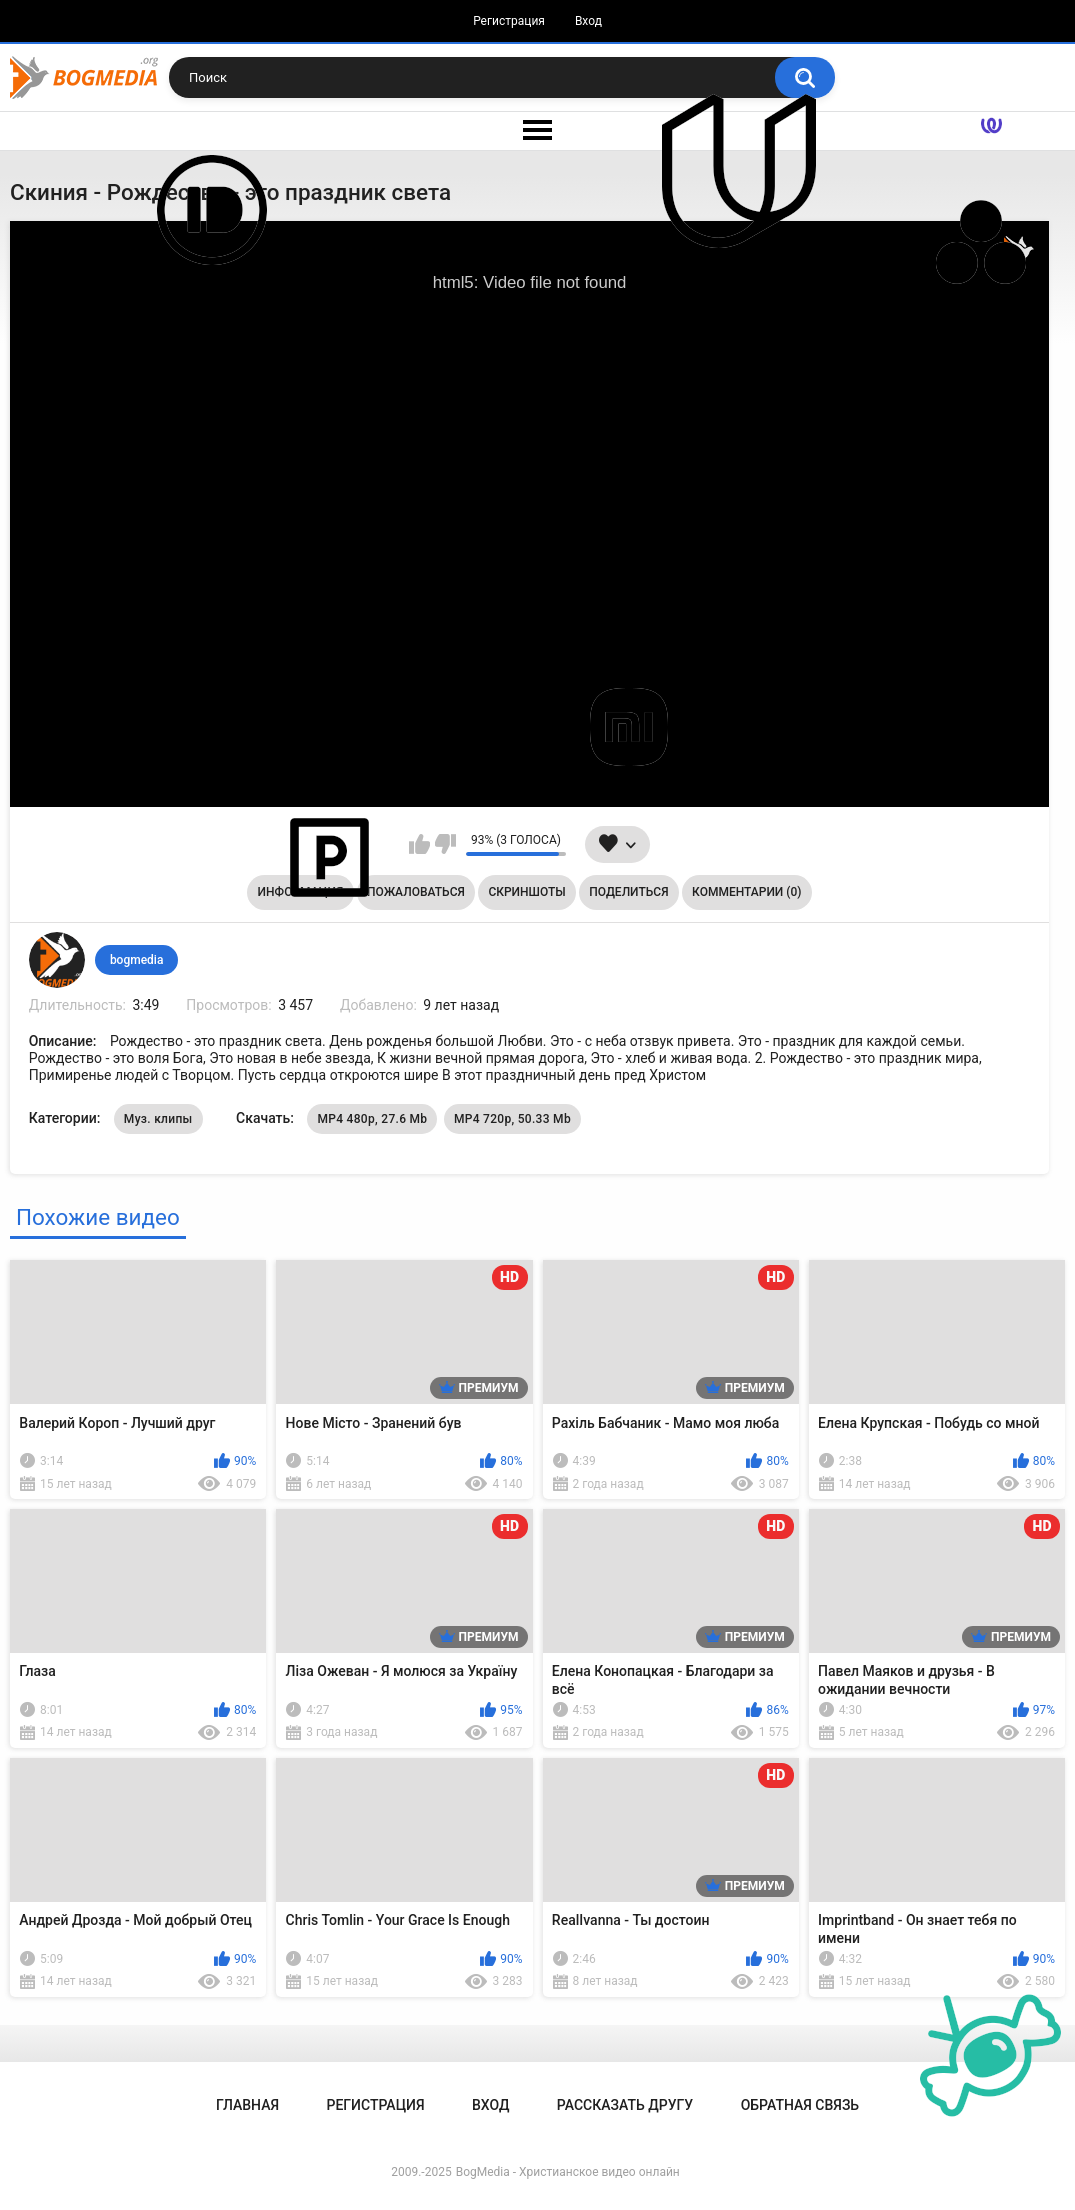 The height and width of the screenshot is (2210, 1075). I want to click on open the Udacity learning platform, so click(739, 171).